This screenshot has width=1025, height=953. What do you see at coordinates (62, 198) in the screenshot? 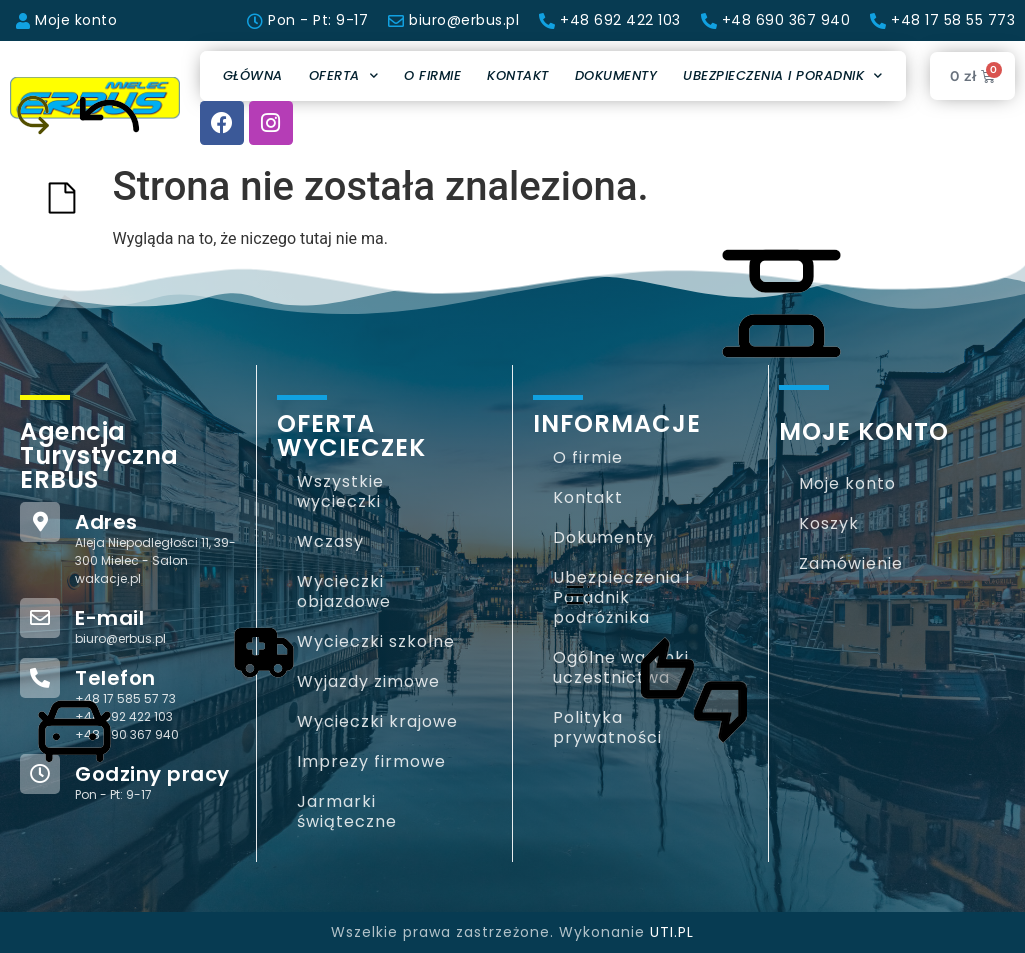
I see `create a new file` at bounding box center [62, 198].